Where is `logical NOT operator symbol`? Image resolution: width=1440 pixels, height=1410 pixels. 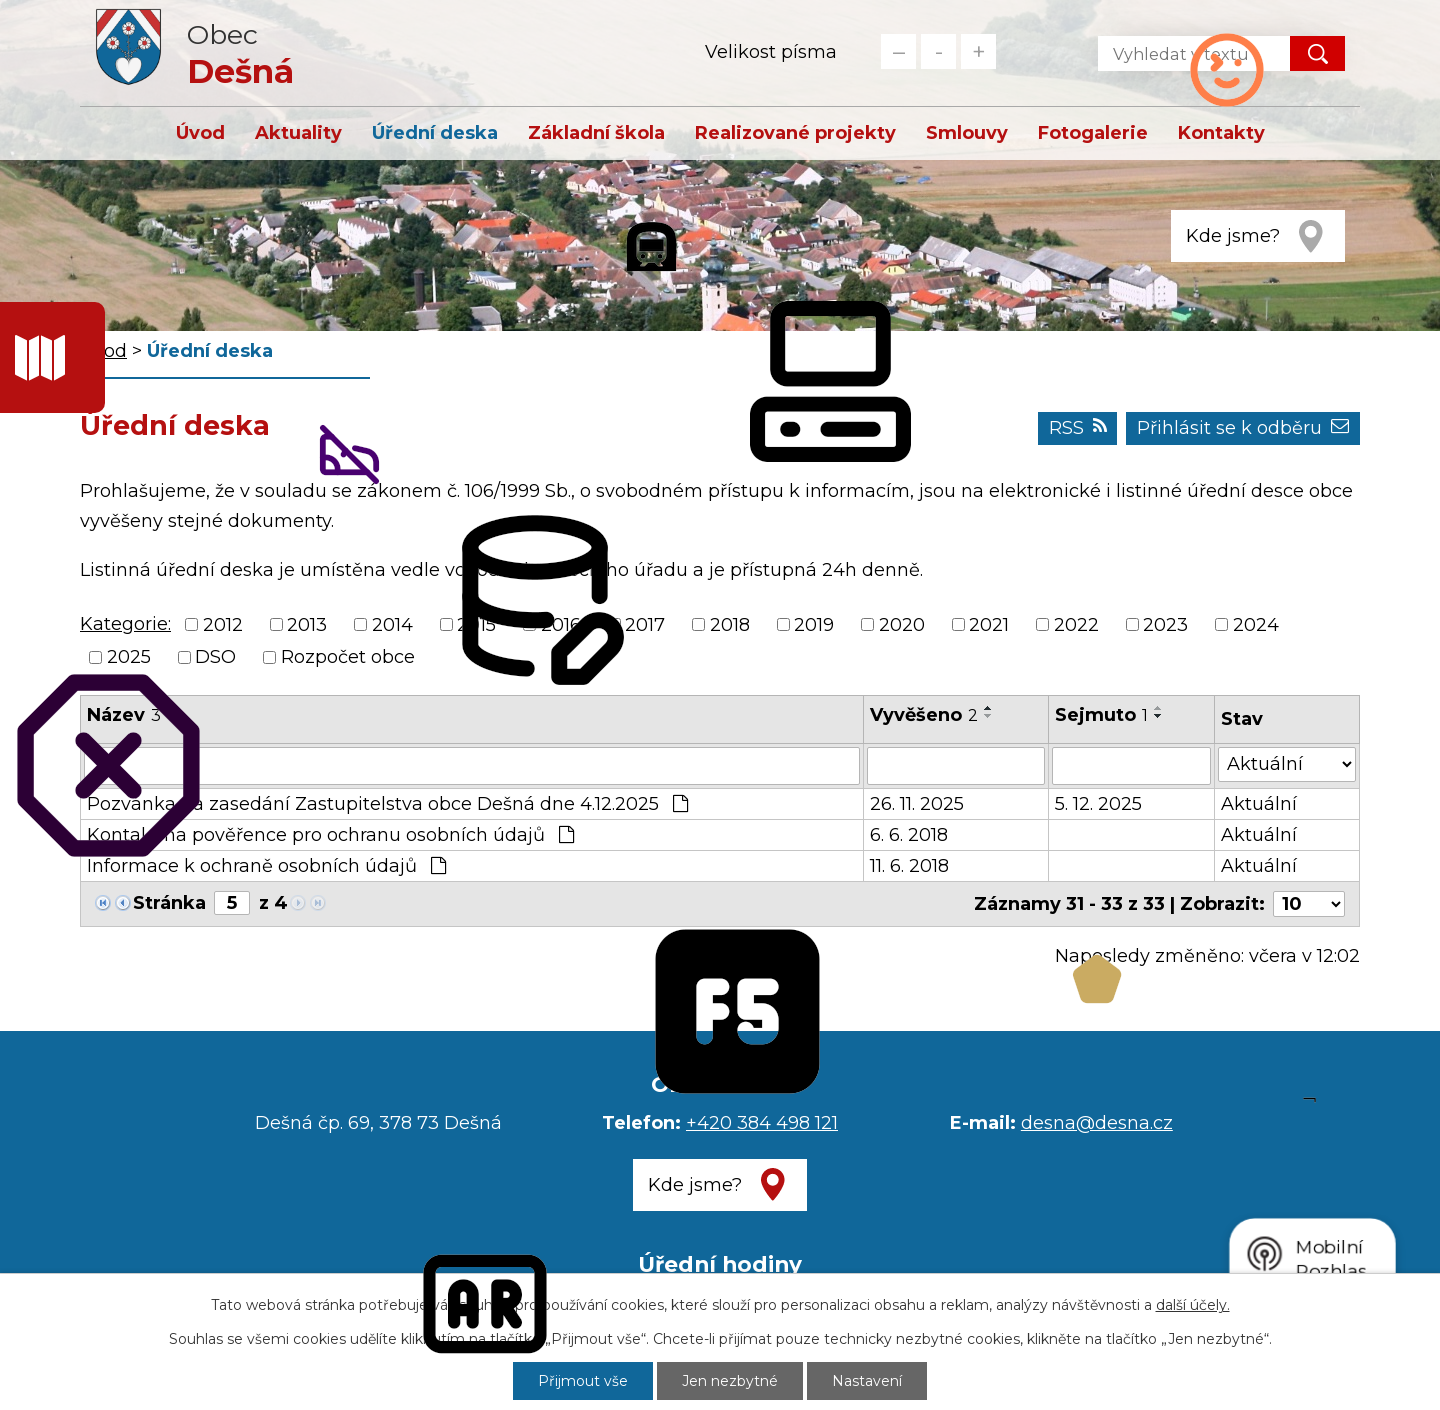
logical NOT operator symbol is located at coordinates (1309, 1098).